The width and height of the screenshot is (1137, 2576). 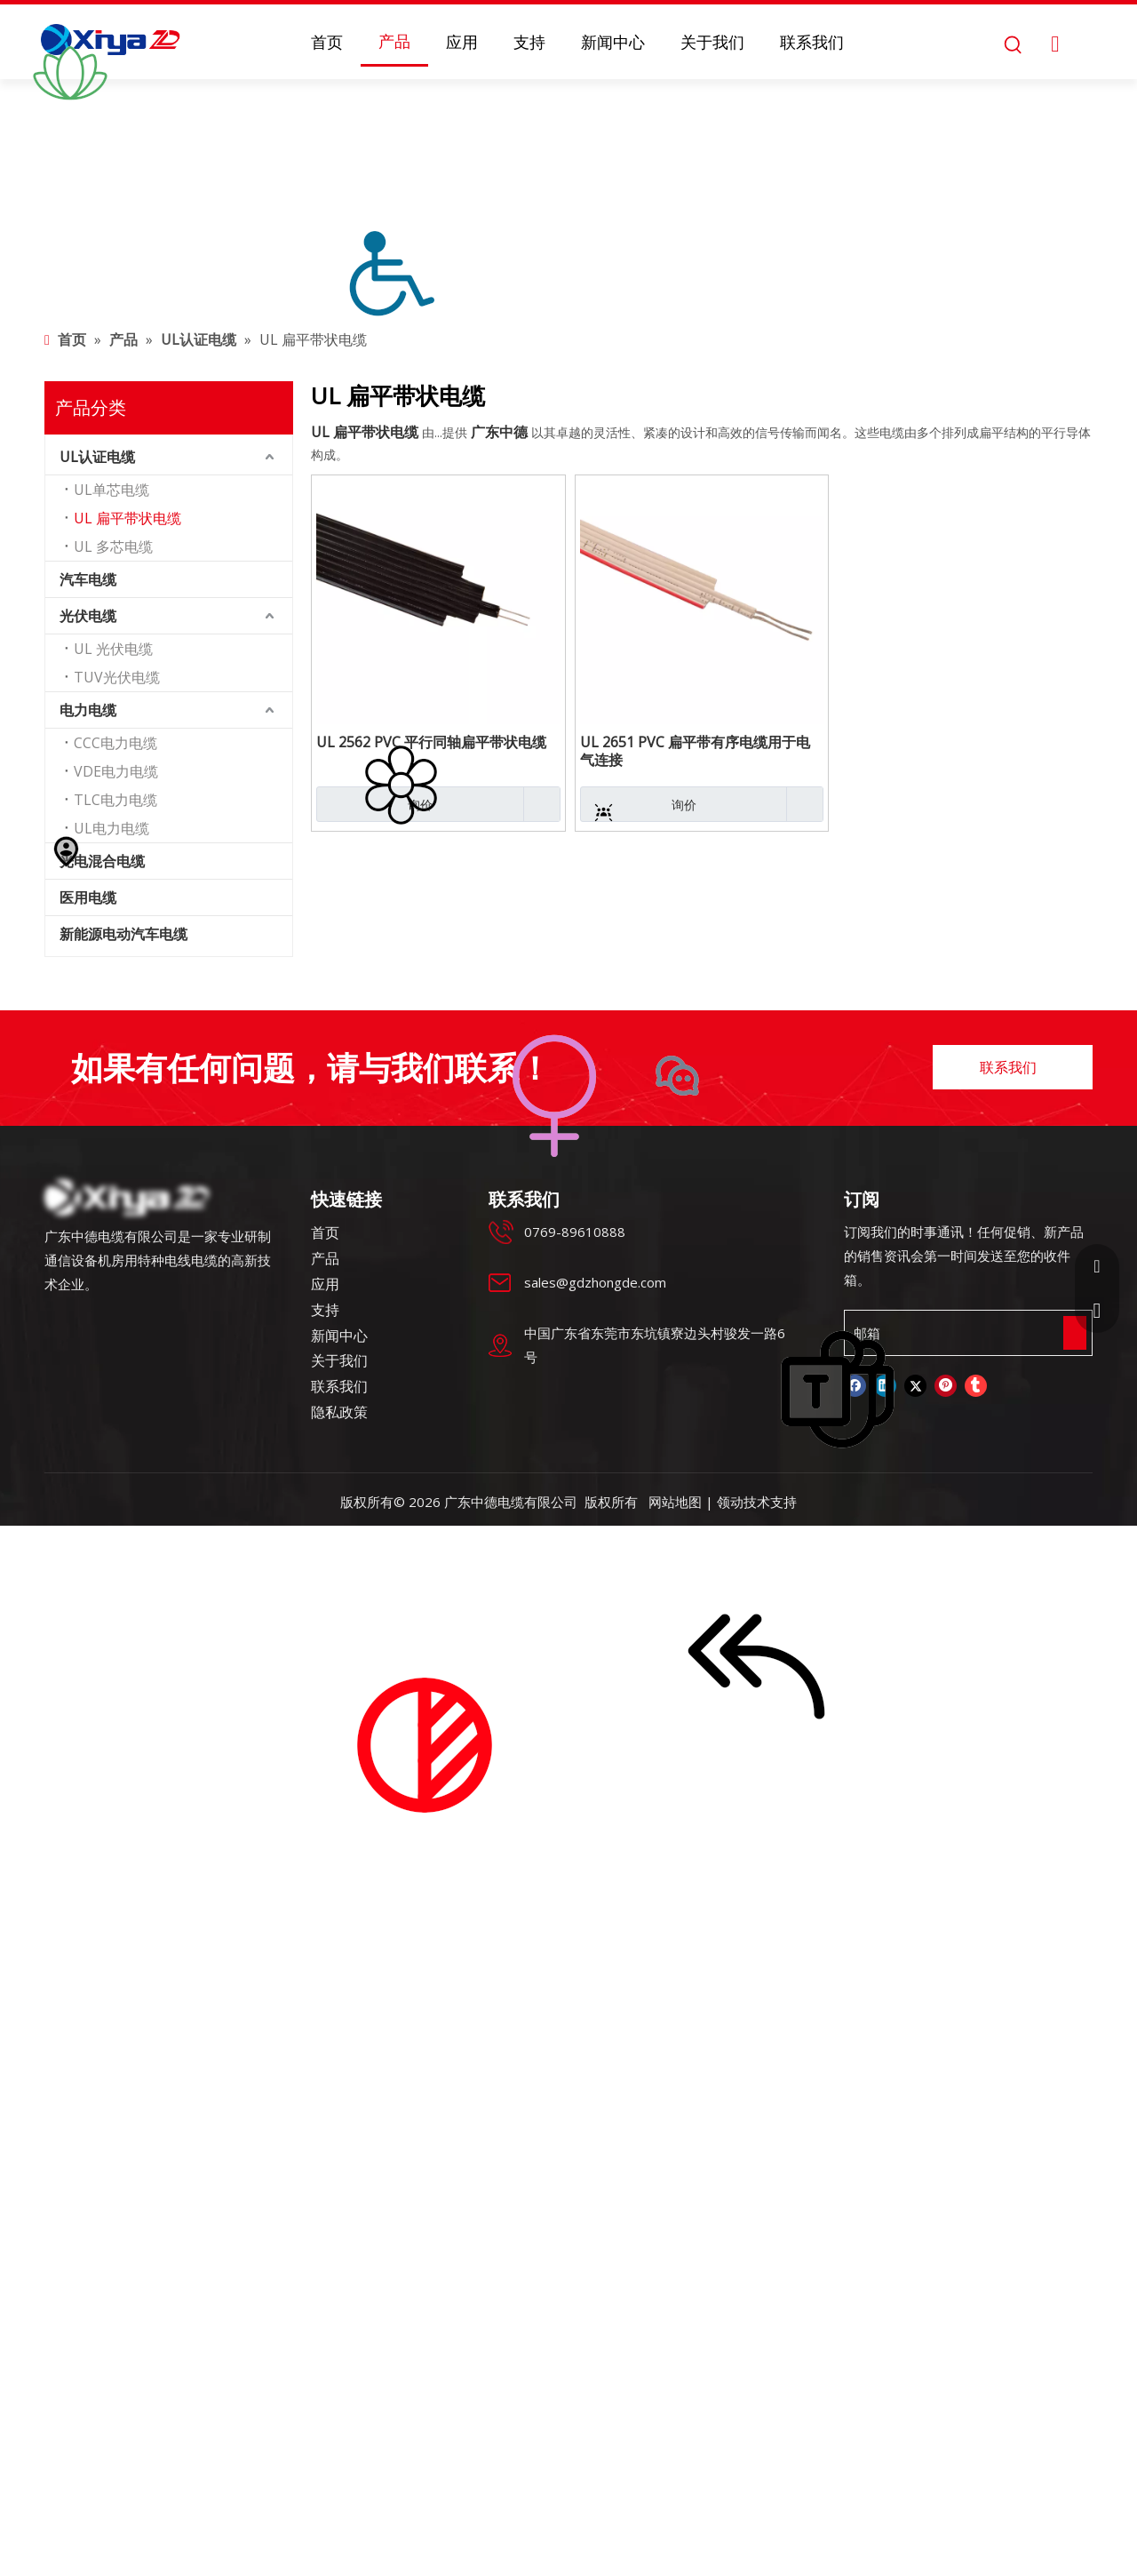 I want to click on view a person's location on the map, so click(x=66, y=851).